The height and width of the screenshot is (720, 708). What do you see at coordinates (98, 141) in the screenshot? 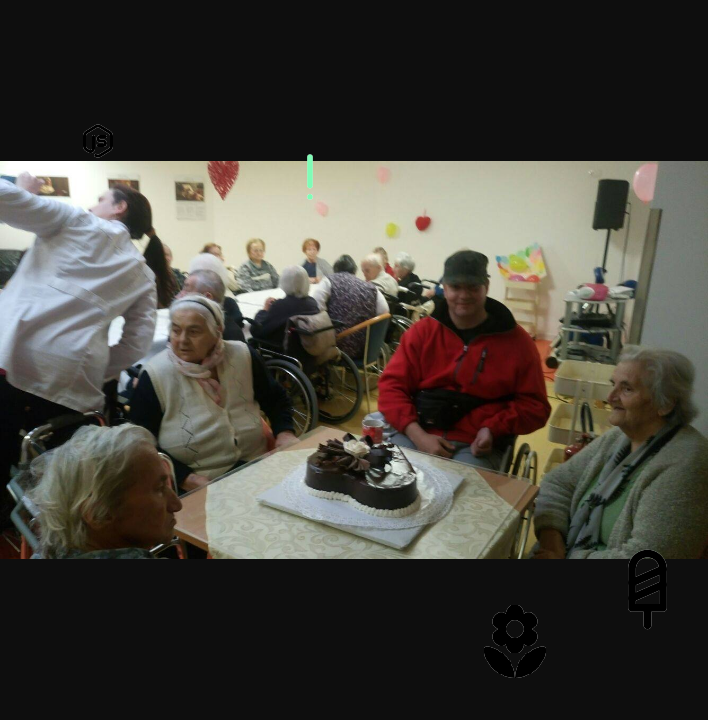
I see `indicates node.js technology or runtime environment` at bounding box center [98, 141].